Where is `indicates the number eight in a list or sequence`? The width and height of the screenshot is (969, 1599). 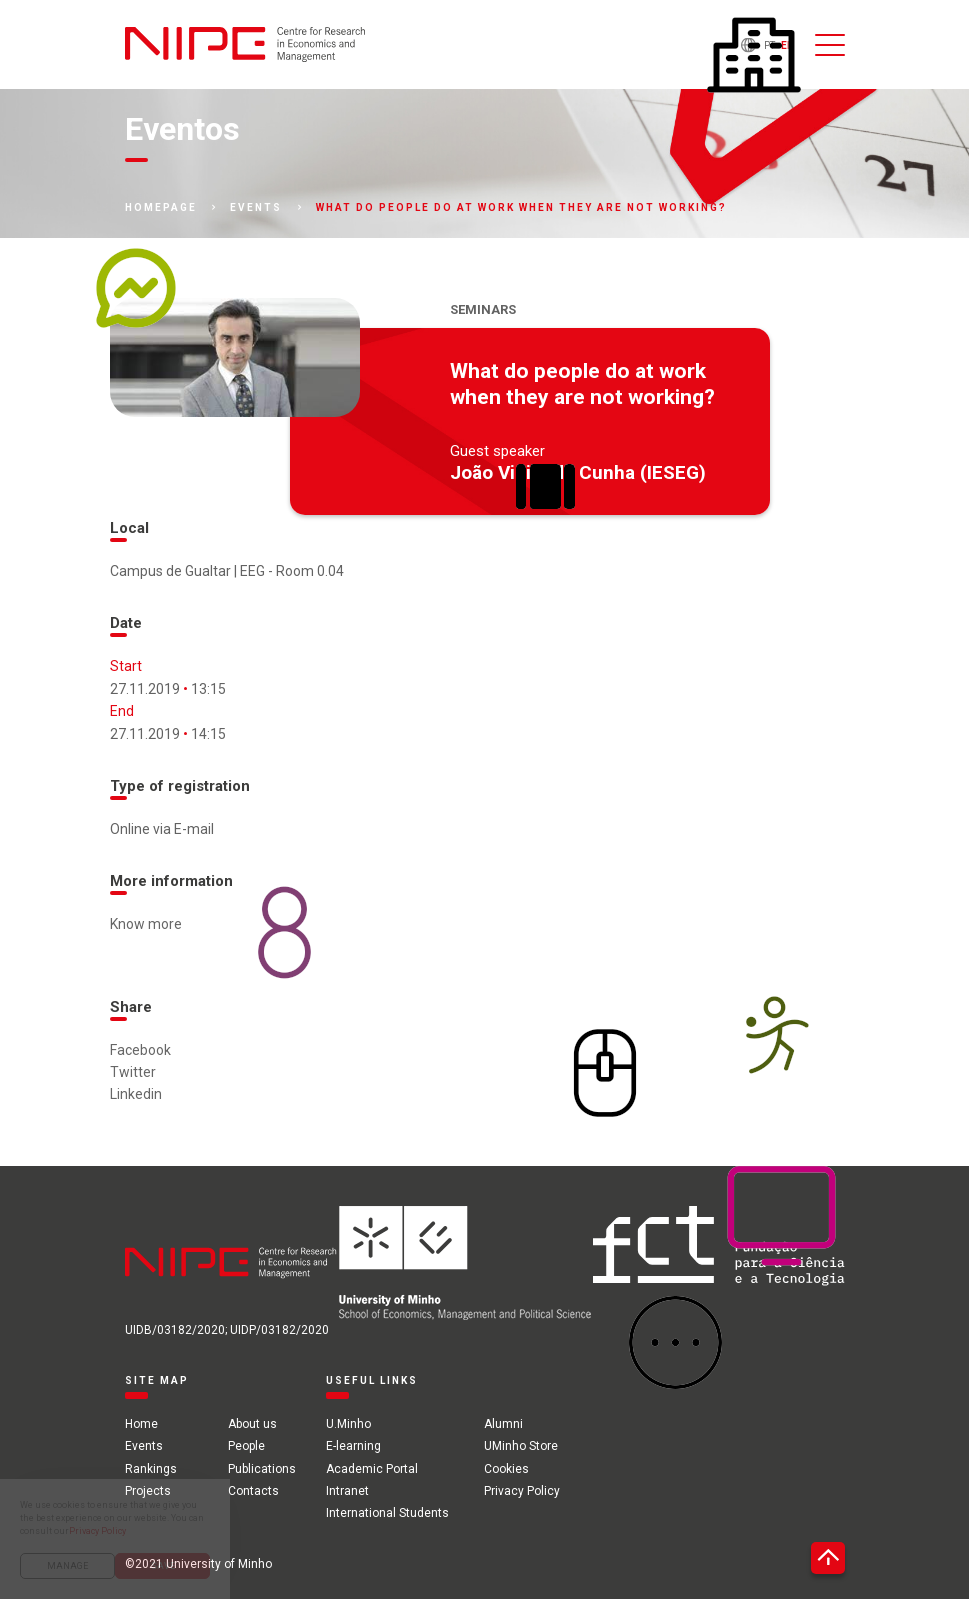
indicates the number eight in a list or sequence is located at coordinates (284, 932).